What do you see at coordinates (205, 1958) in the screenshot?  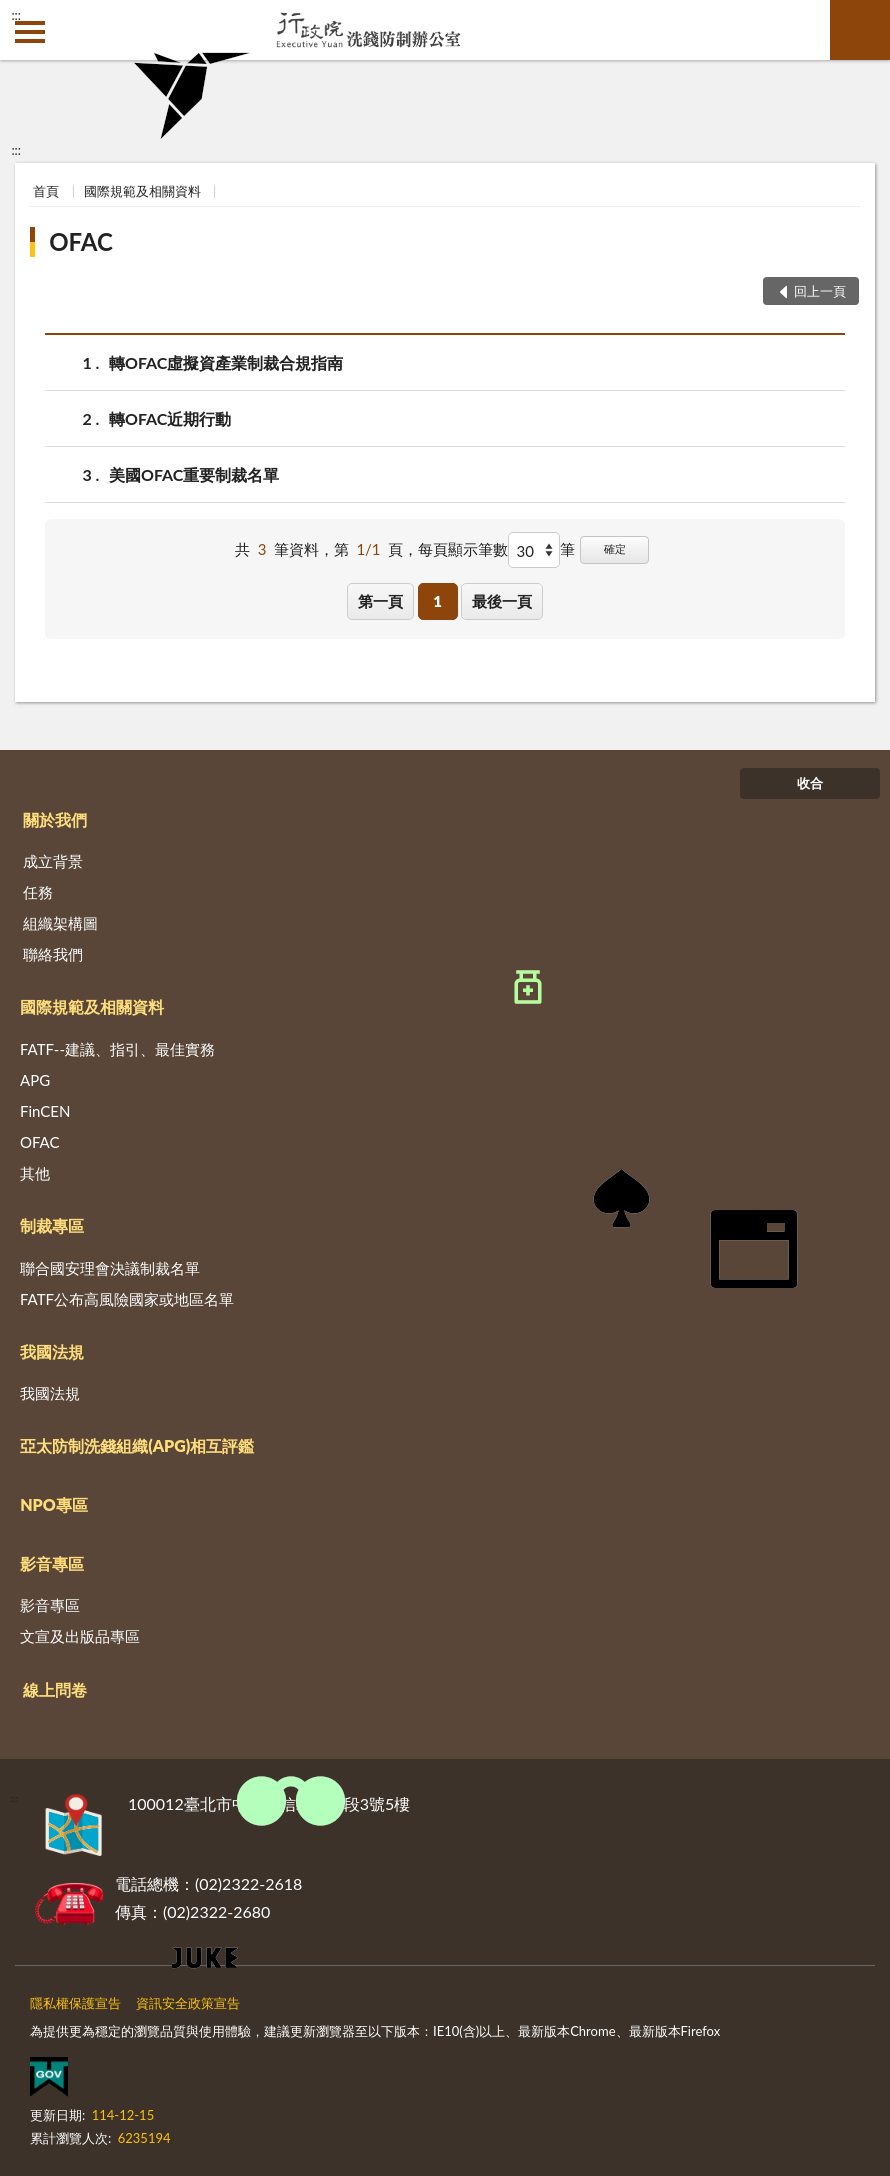 I see `juke music streaming service logo` at bounding box center [205, 1958].